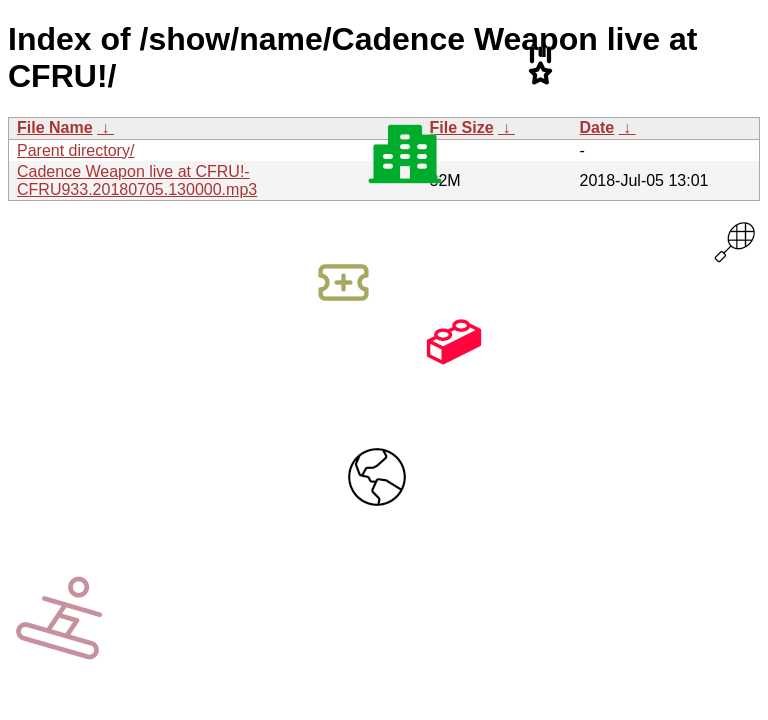 This screenshot has height=720, width=768. I want to click on access snowboarding or winter sports content, so click(64, 618).